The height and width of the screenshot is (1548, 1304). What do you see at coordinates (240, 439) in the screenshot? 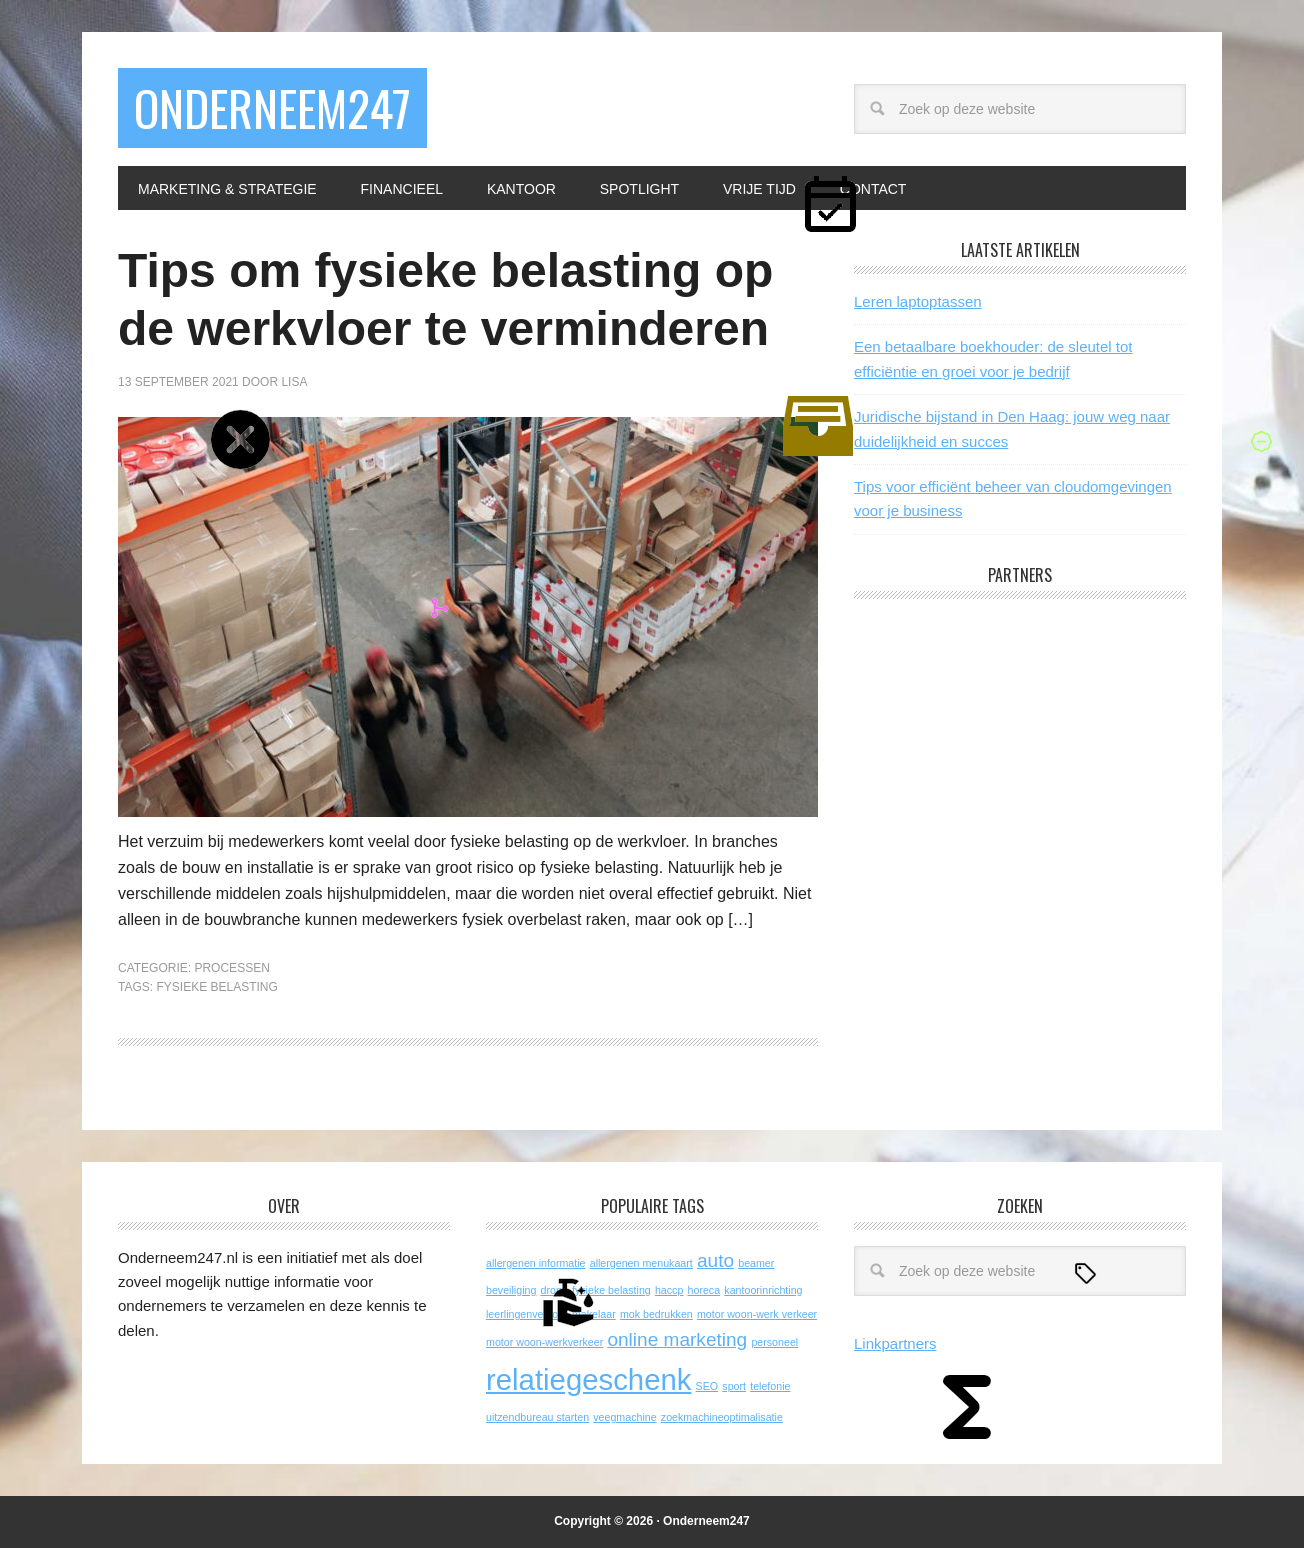
I see `cancel or close the current action` at bounding box center [240, 439].